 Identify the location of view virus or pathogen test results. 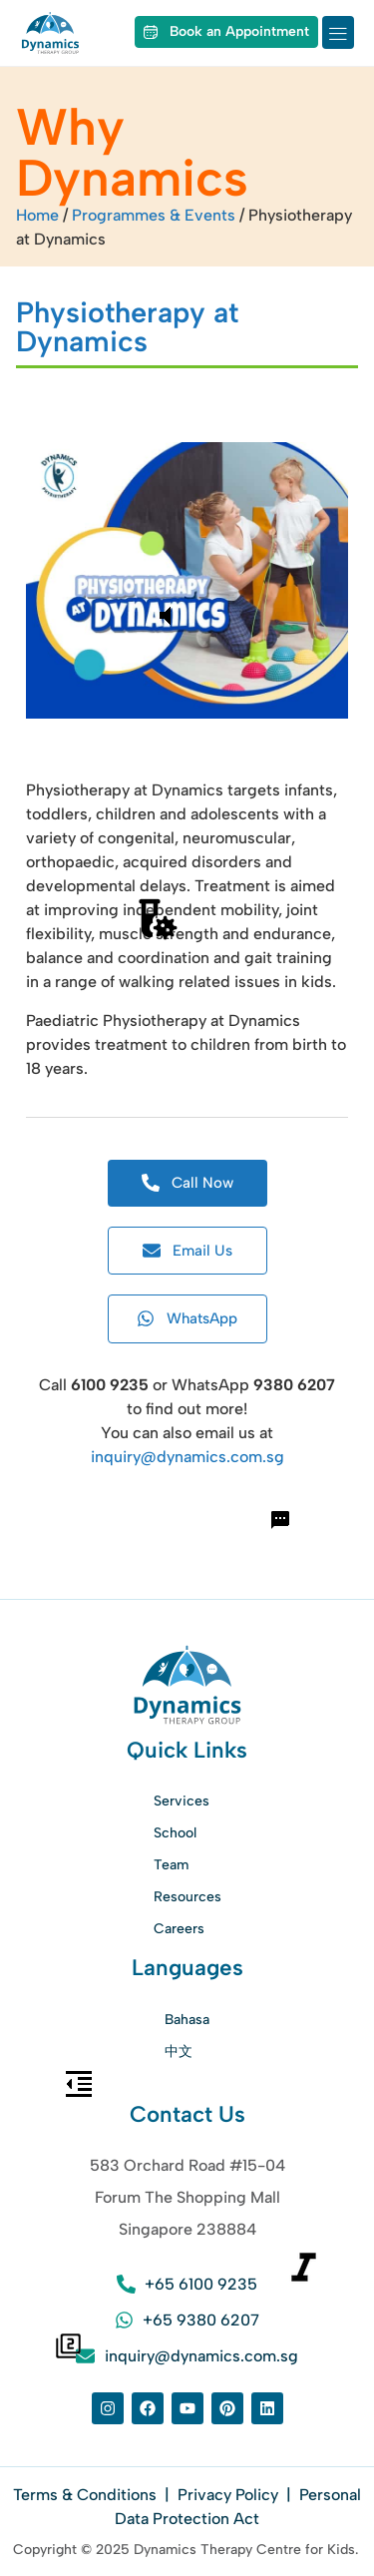
(156, 918).